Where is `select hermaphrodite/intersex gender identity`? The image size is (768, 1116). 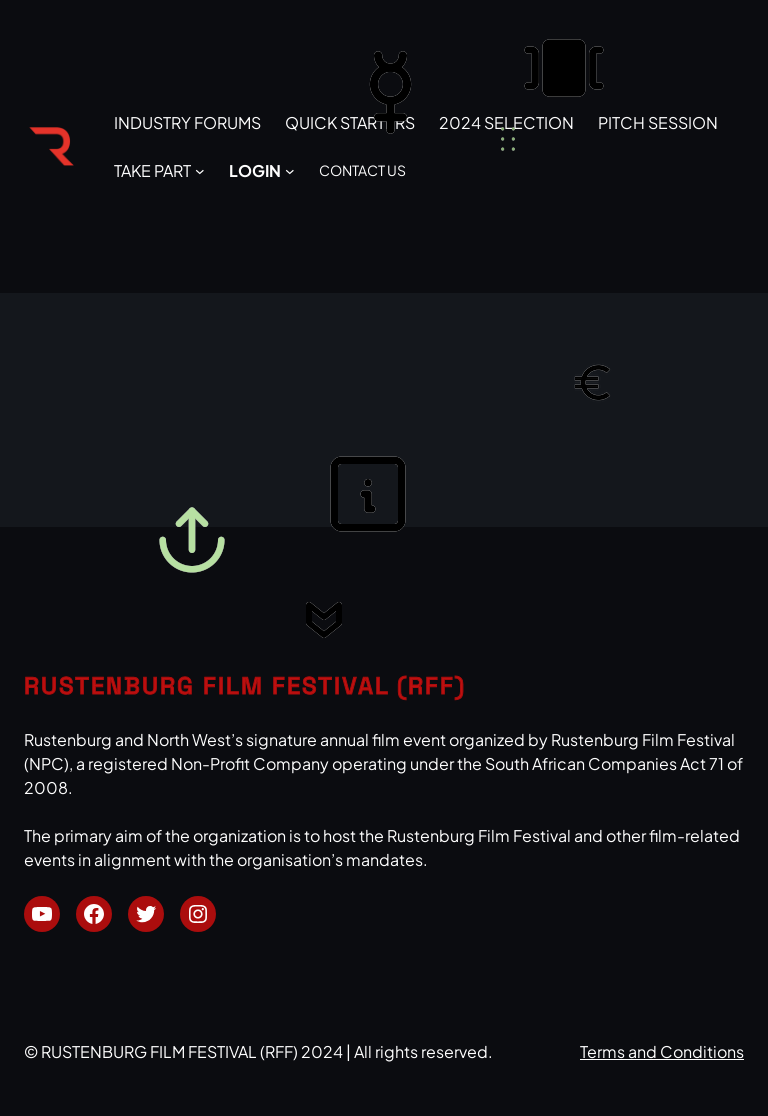
select hermaphrodite/intersex gender identity is located at coordinates (390, 92).